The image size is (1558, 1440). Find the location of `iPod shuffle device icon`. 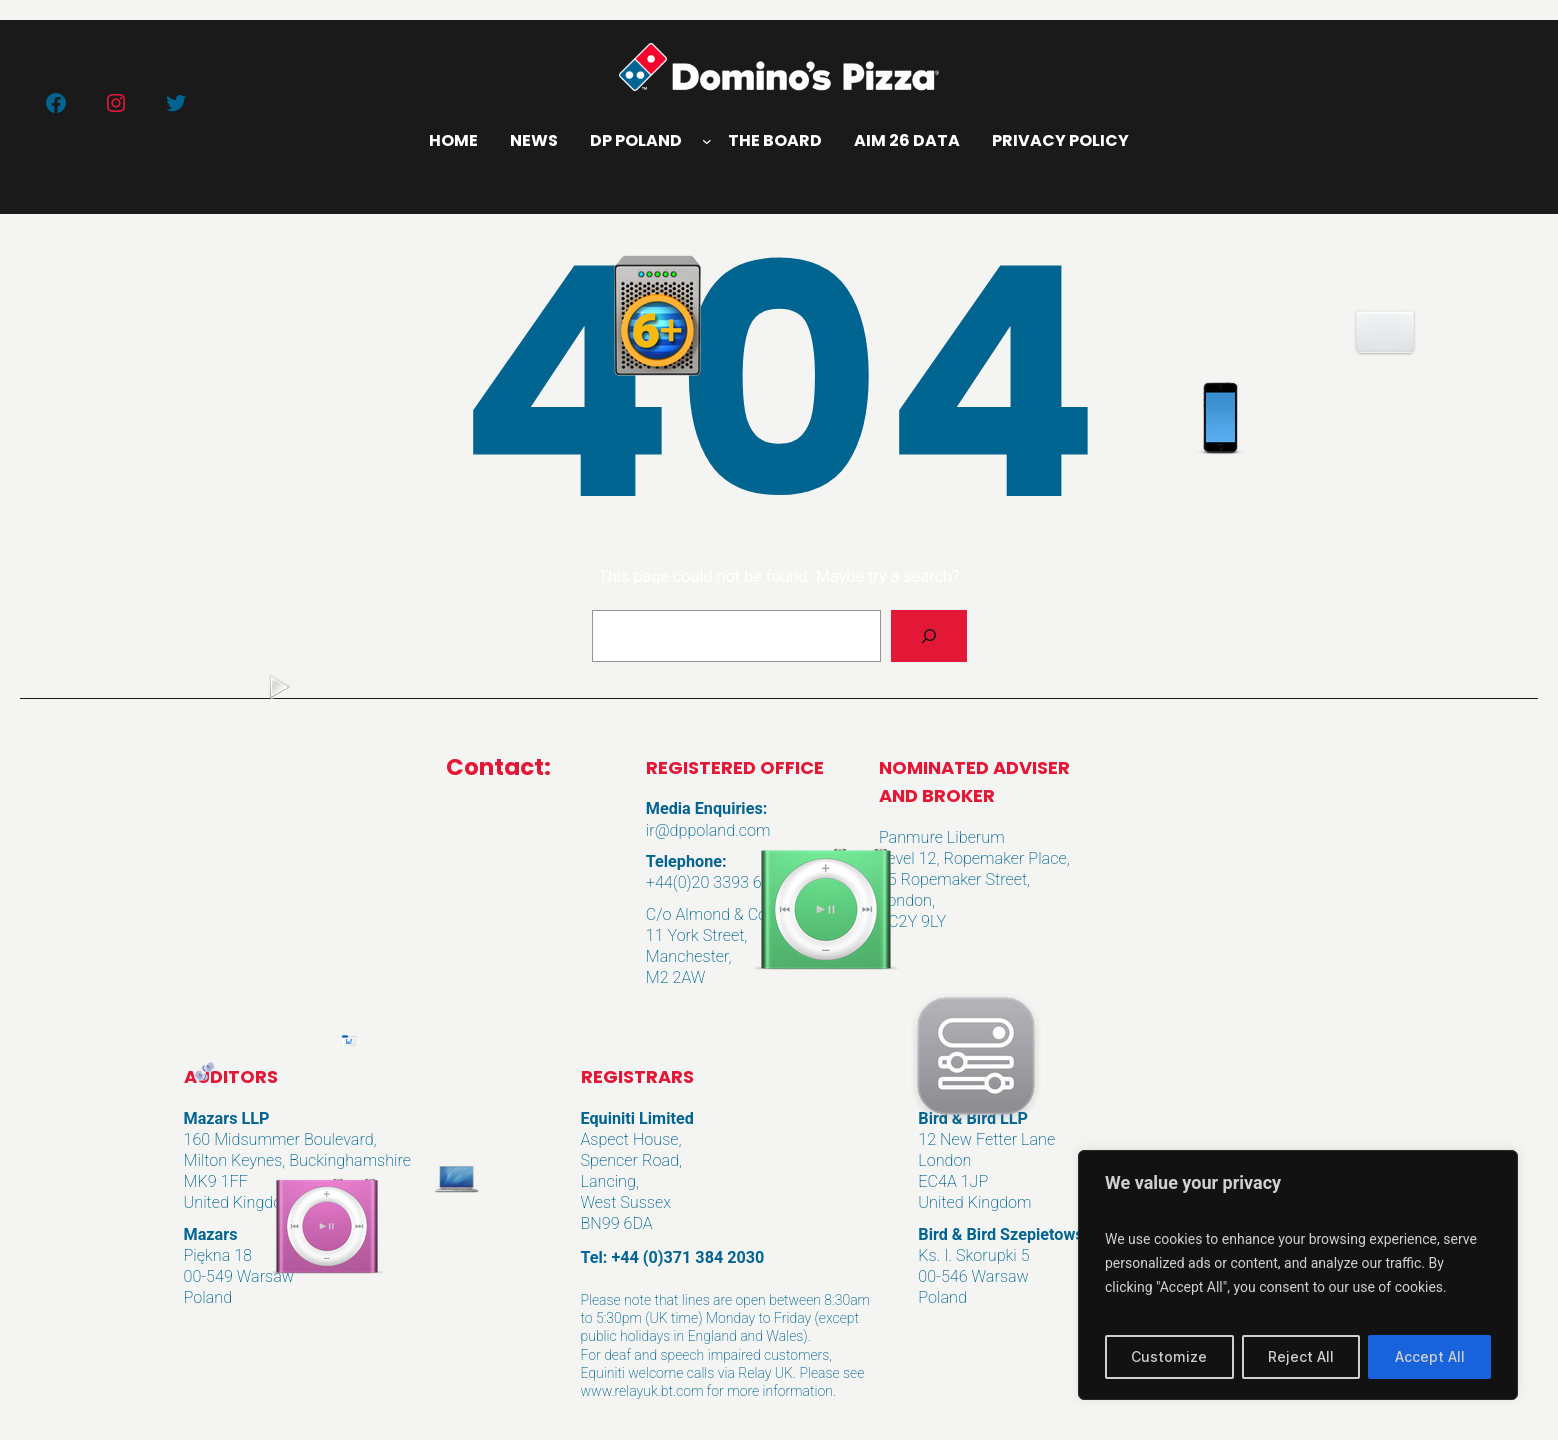

iPod shuffle device icon is located at coordinates (826, 909).